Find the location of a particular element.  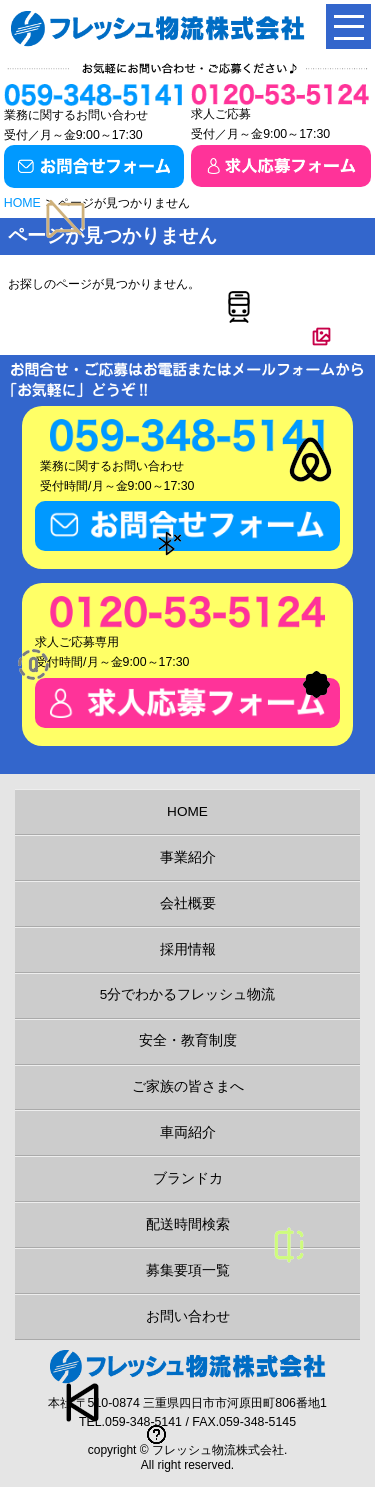

indicates a pending or in-progress queue item is located at coordinates (33, 664).